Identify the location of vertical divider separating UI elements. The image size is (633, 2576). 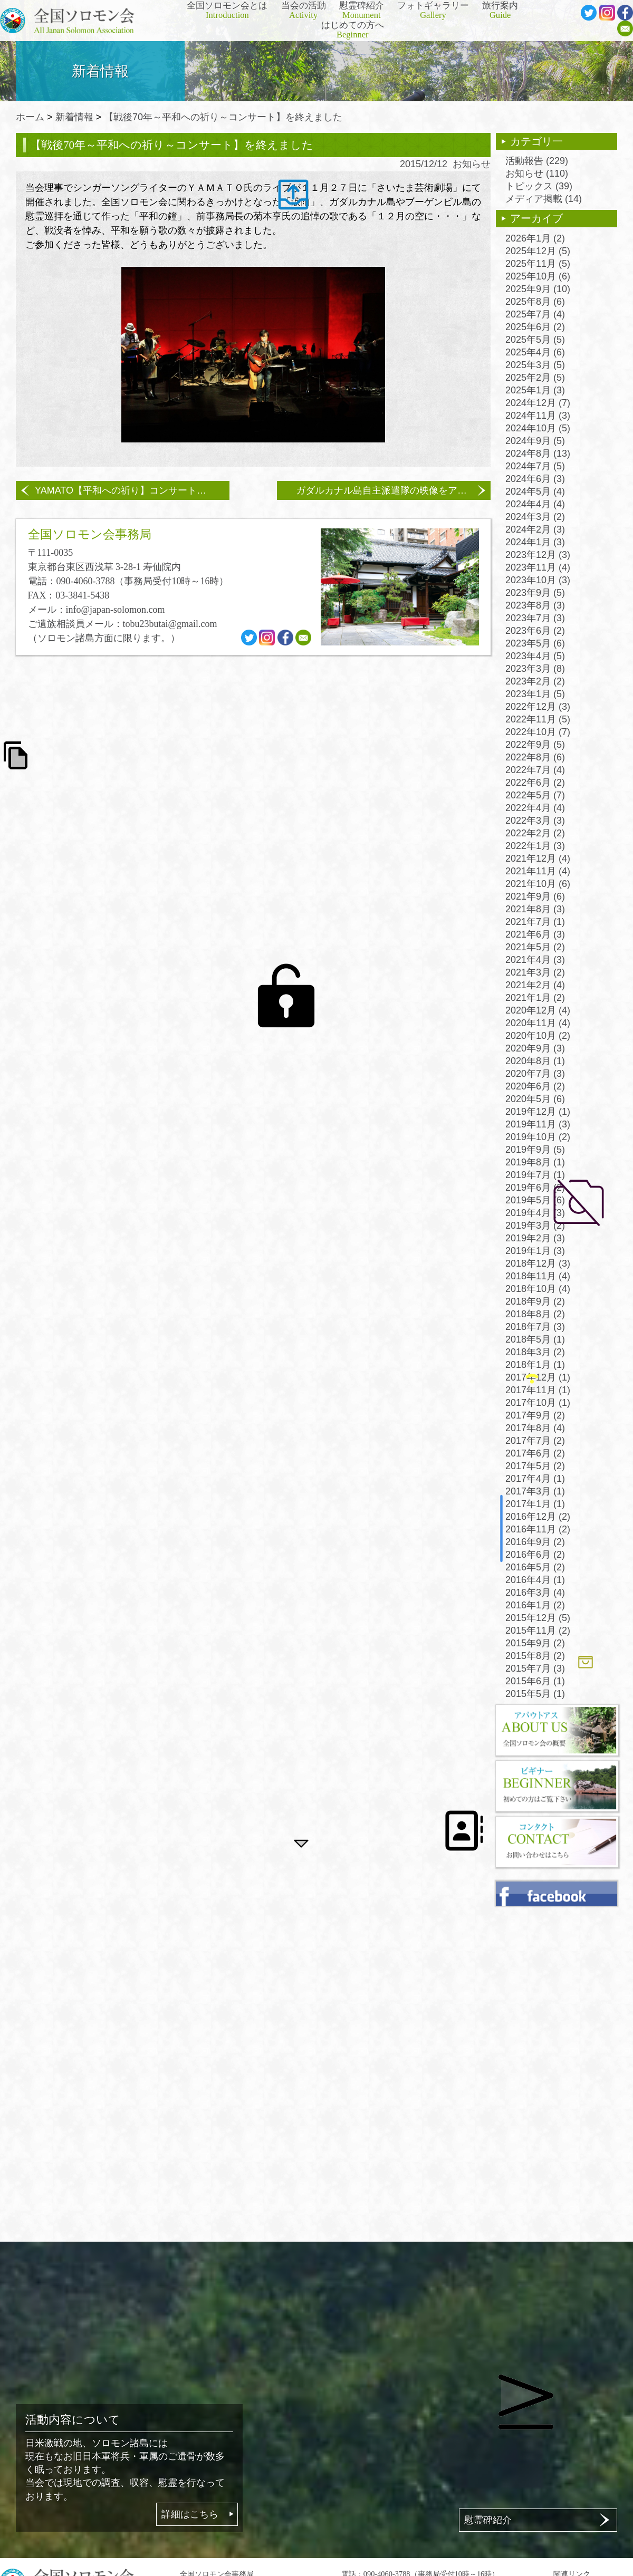
(501, 1528).